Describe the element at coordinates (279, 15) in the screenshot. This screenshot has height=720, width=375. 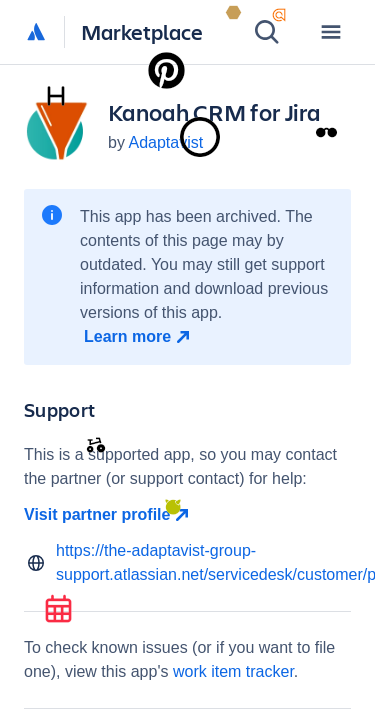
I see `algolia search service logo` at that location.